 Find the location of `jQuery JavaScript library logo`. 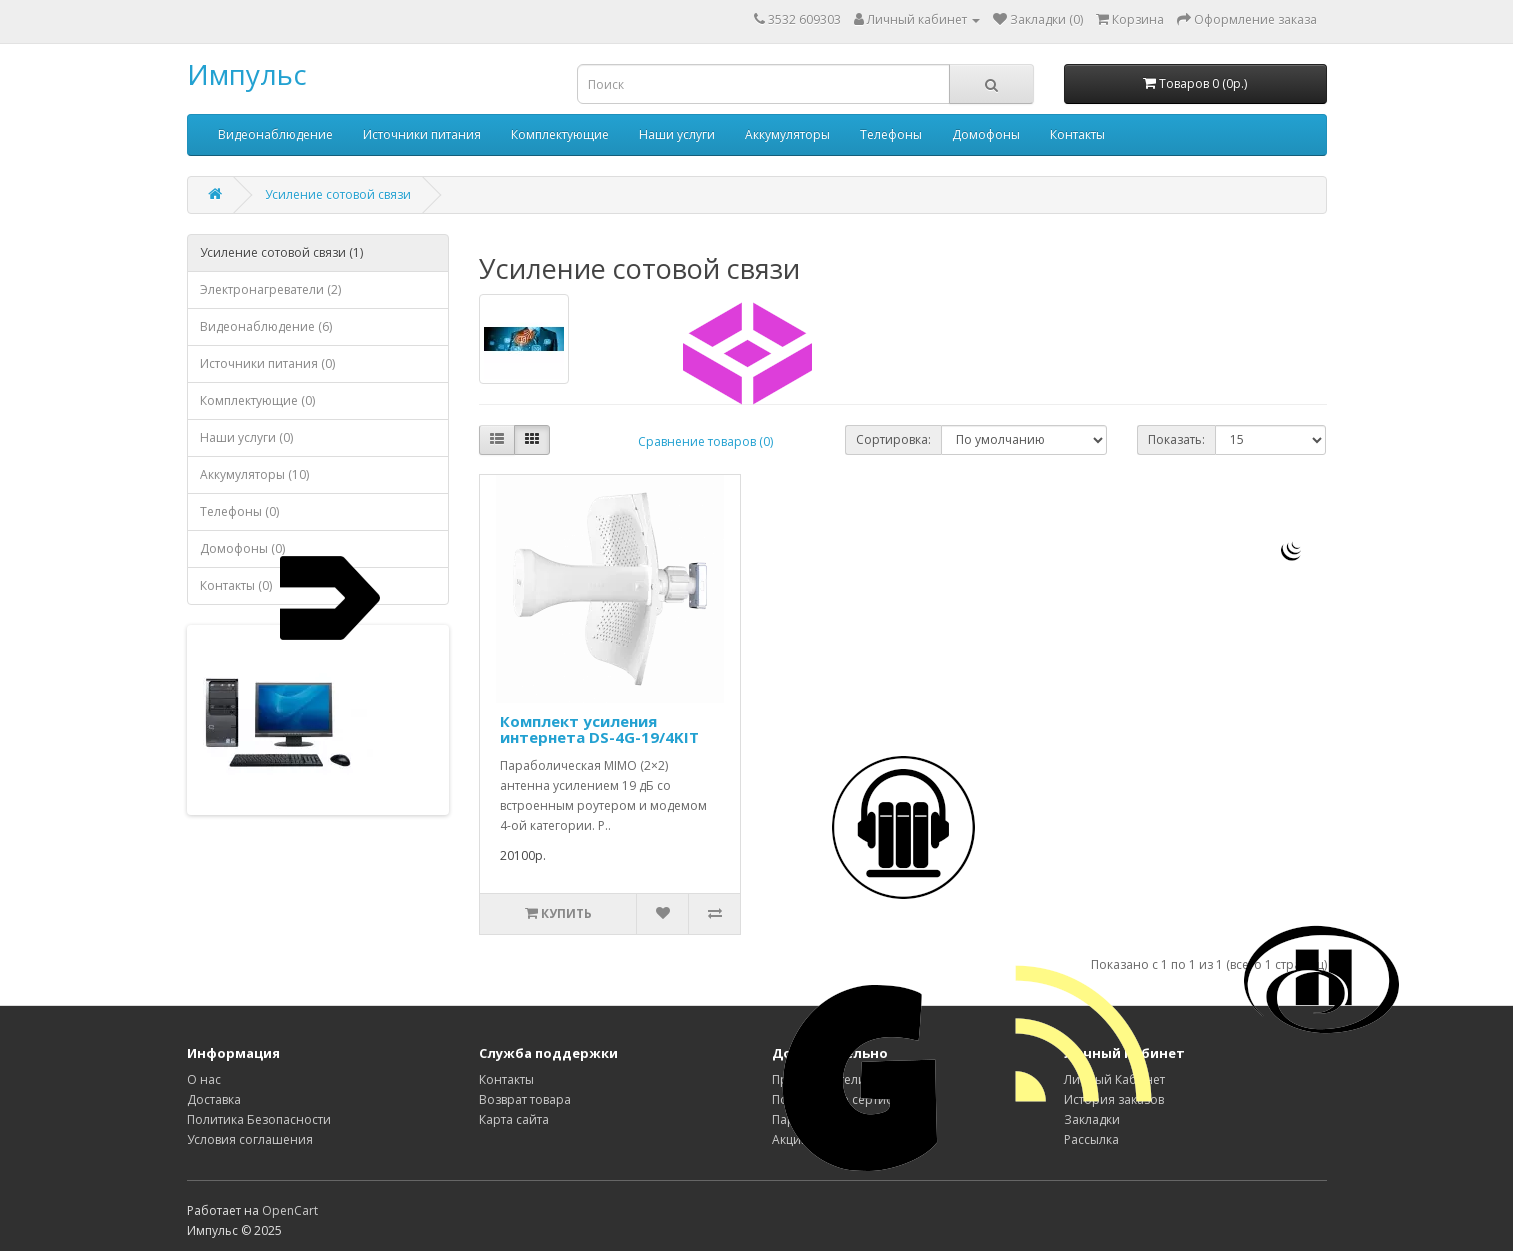

jQuery JavaScript library logo is located at coordinates (1291, 551).